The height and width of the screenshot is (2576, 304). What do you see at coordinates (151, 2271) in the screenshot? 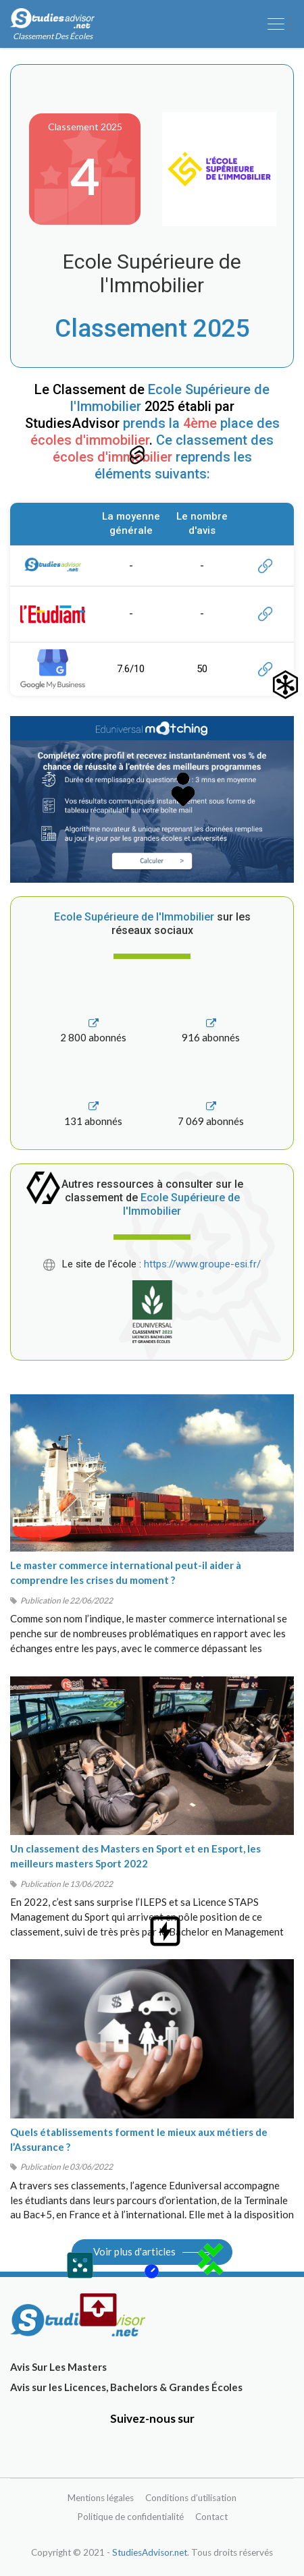
I see `start or set a timer` at bounding box center [151, 2271].